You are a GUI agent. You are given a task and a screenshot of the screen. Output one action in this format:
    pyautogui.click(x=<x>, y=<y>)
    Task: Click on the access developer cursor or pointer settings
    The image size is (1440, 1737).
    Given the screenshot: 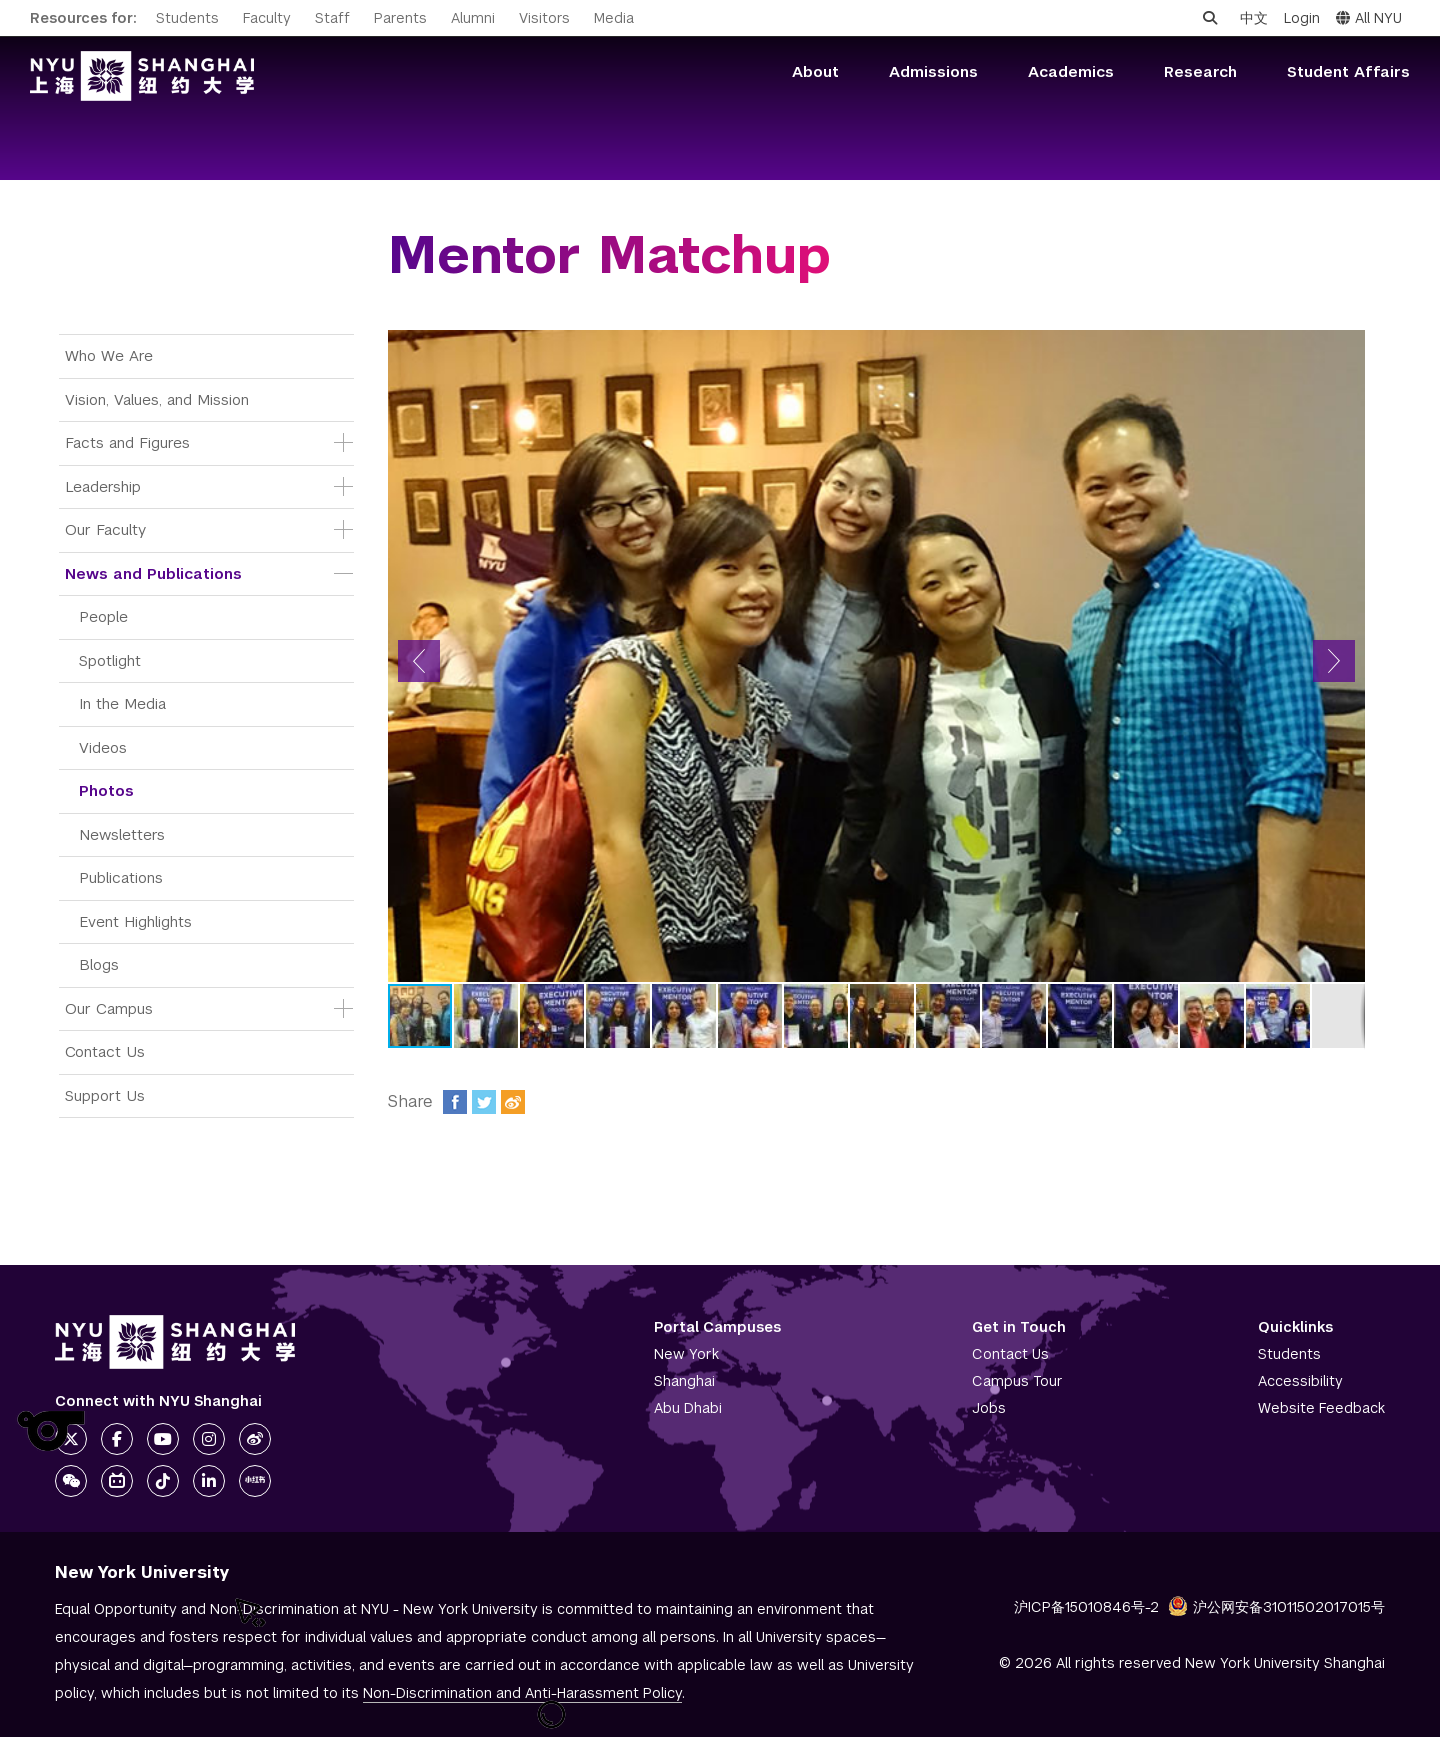 What is the action you would take?
    pyautogui.click(x=249, y=1612)
    